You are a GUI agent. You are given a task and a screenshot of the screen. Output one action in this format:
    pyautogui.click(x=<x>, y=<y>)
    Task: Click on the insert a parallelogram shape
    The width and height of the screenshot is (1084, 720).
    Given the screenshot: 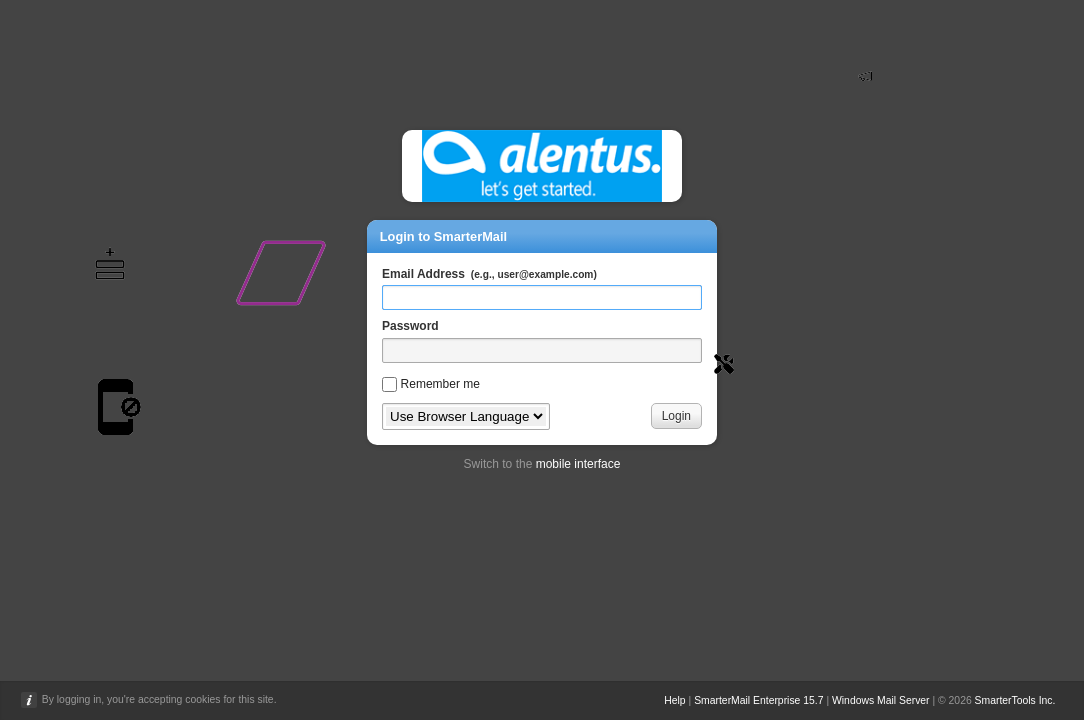 What is the action you would take?
    pyautogui.click(x=281, y=273)
    